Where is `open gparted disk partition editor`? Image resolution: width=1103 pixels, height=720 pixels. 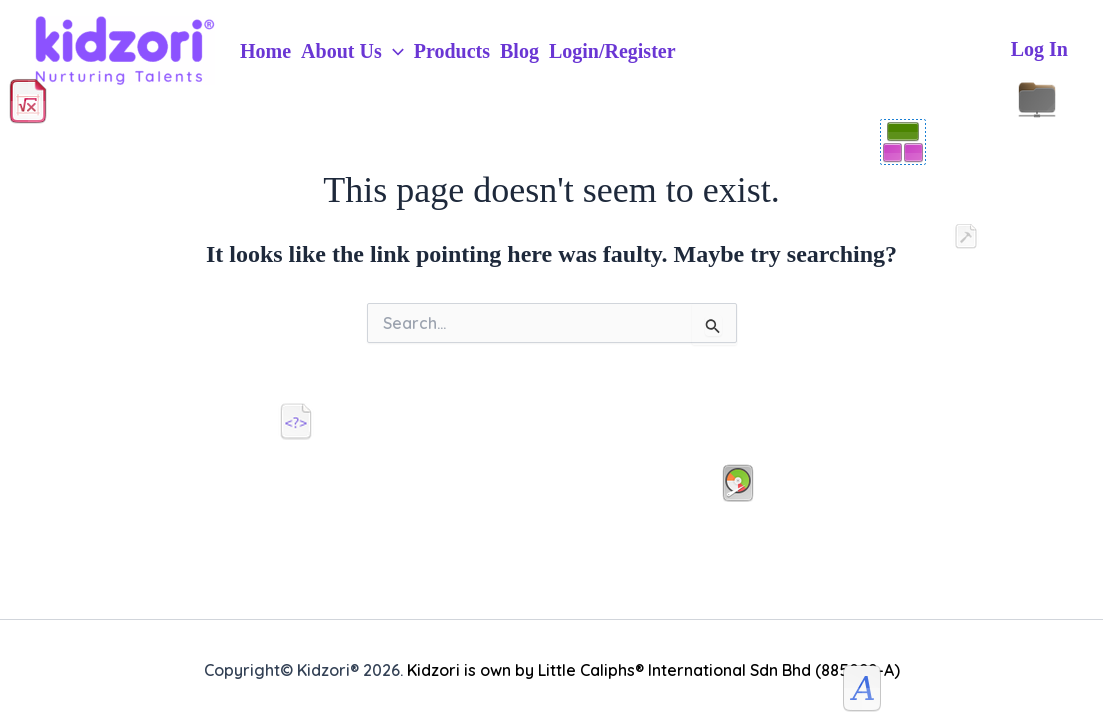 open gparted disk partition editor is located at coordinates (738, 483).